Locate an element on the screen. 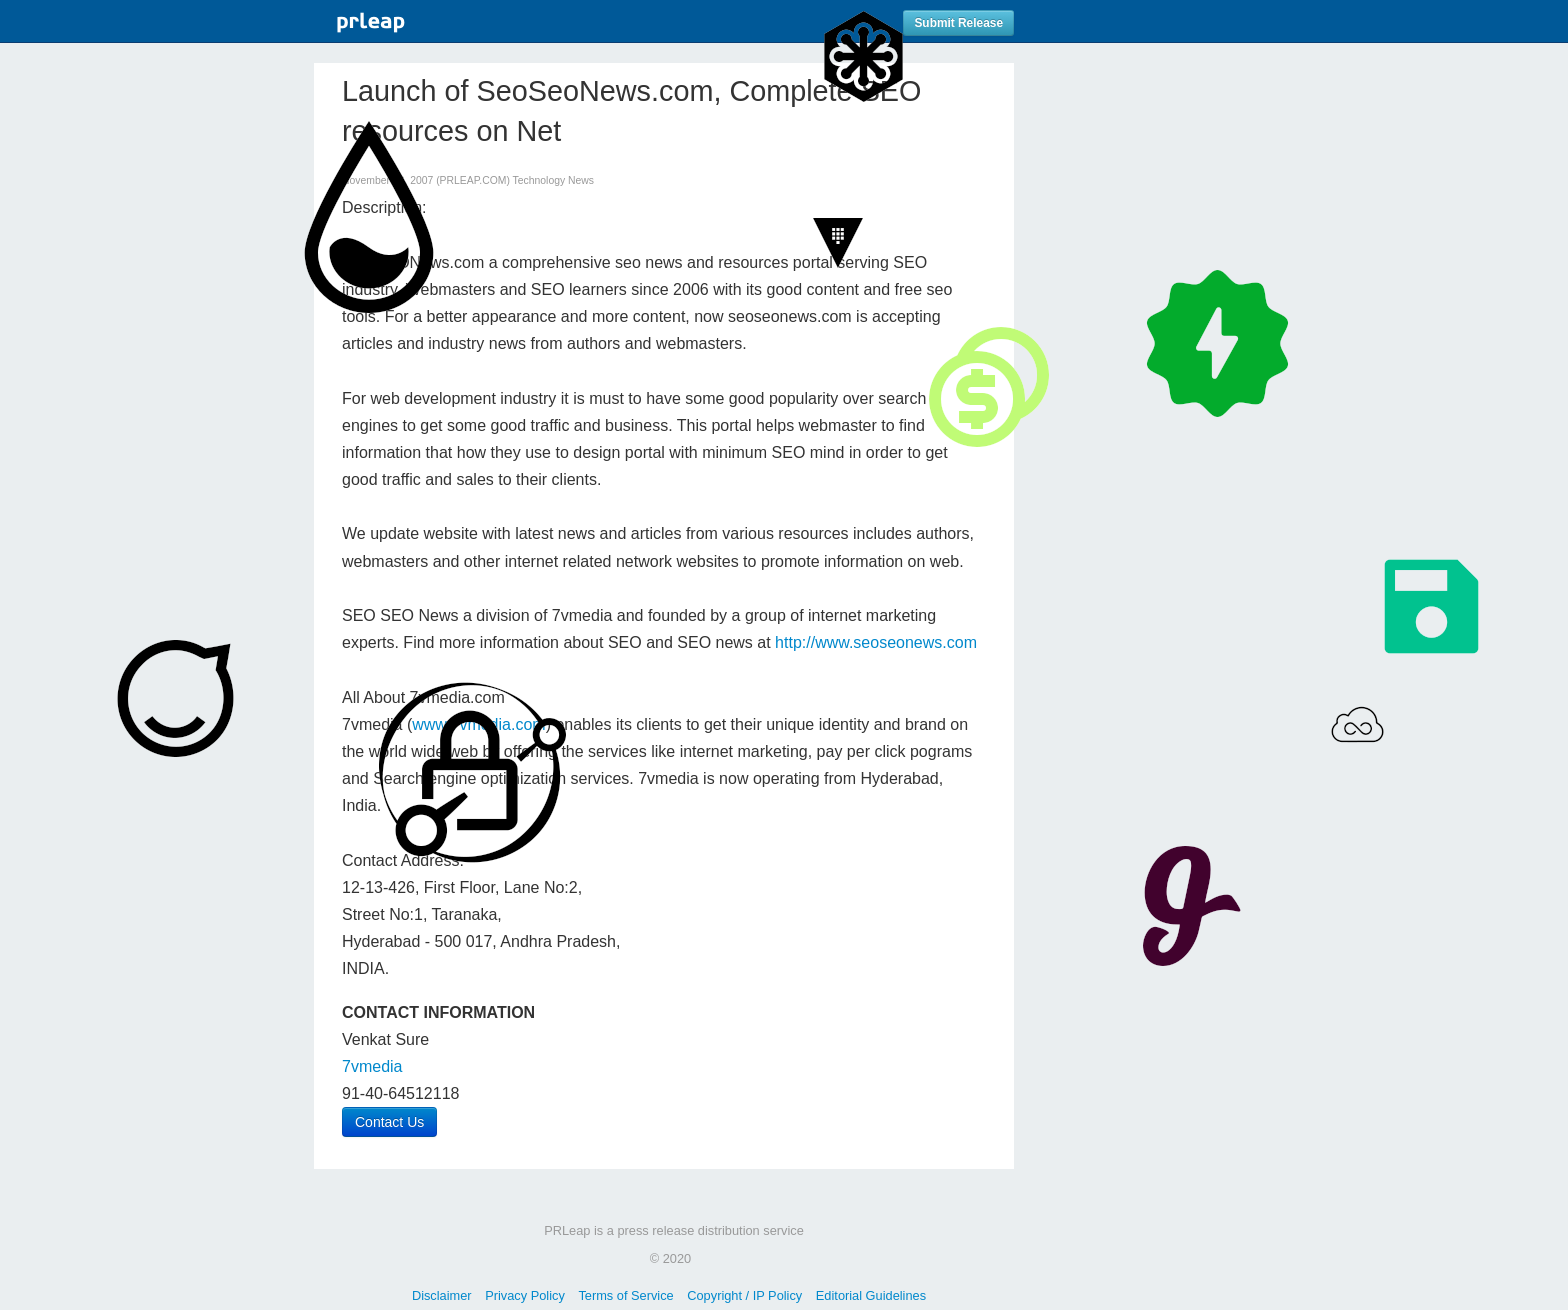 Image resolution: width=1568 pixels, height=1310 pixels. save current file or document is located at coordinates (1431, 606).